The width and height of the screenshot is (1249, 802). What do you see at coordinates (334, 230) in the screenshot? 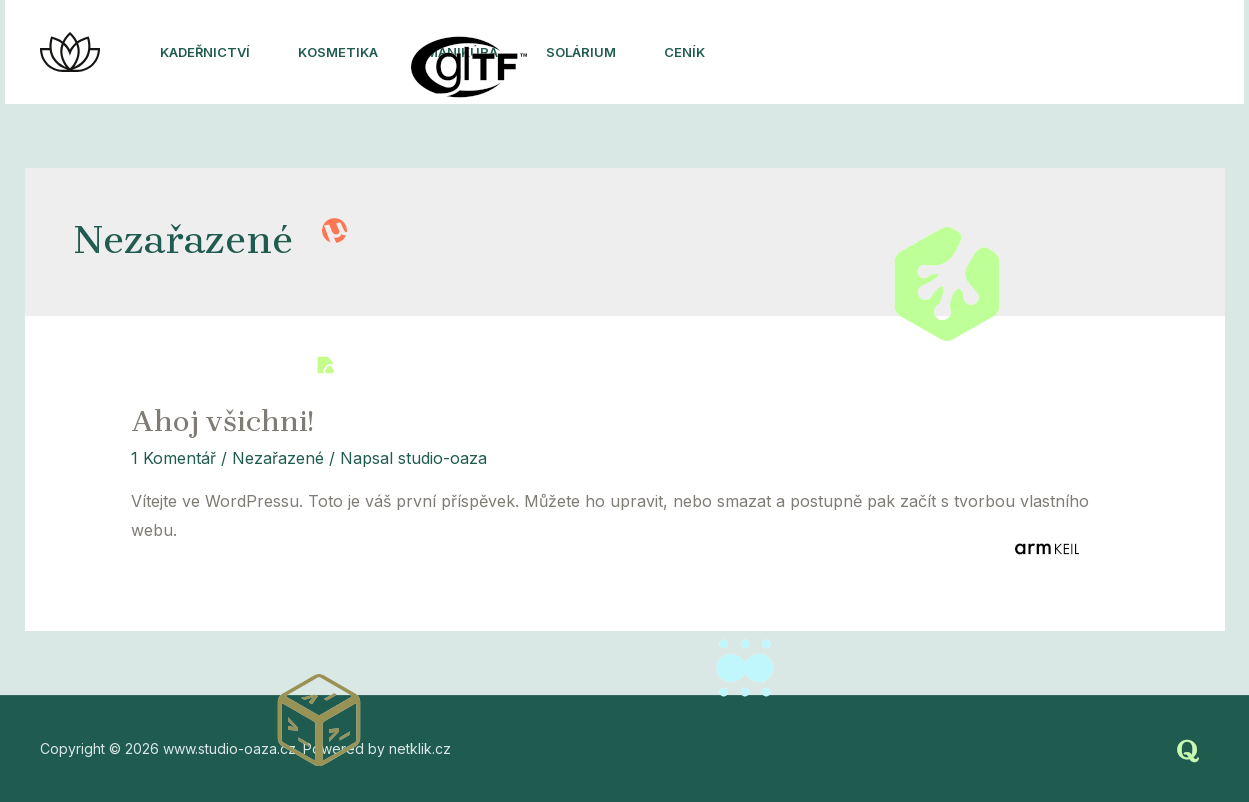
I see `open µTorrent application` at bounding box center [334, 230].